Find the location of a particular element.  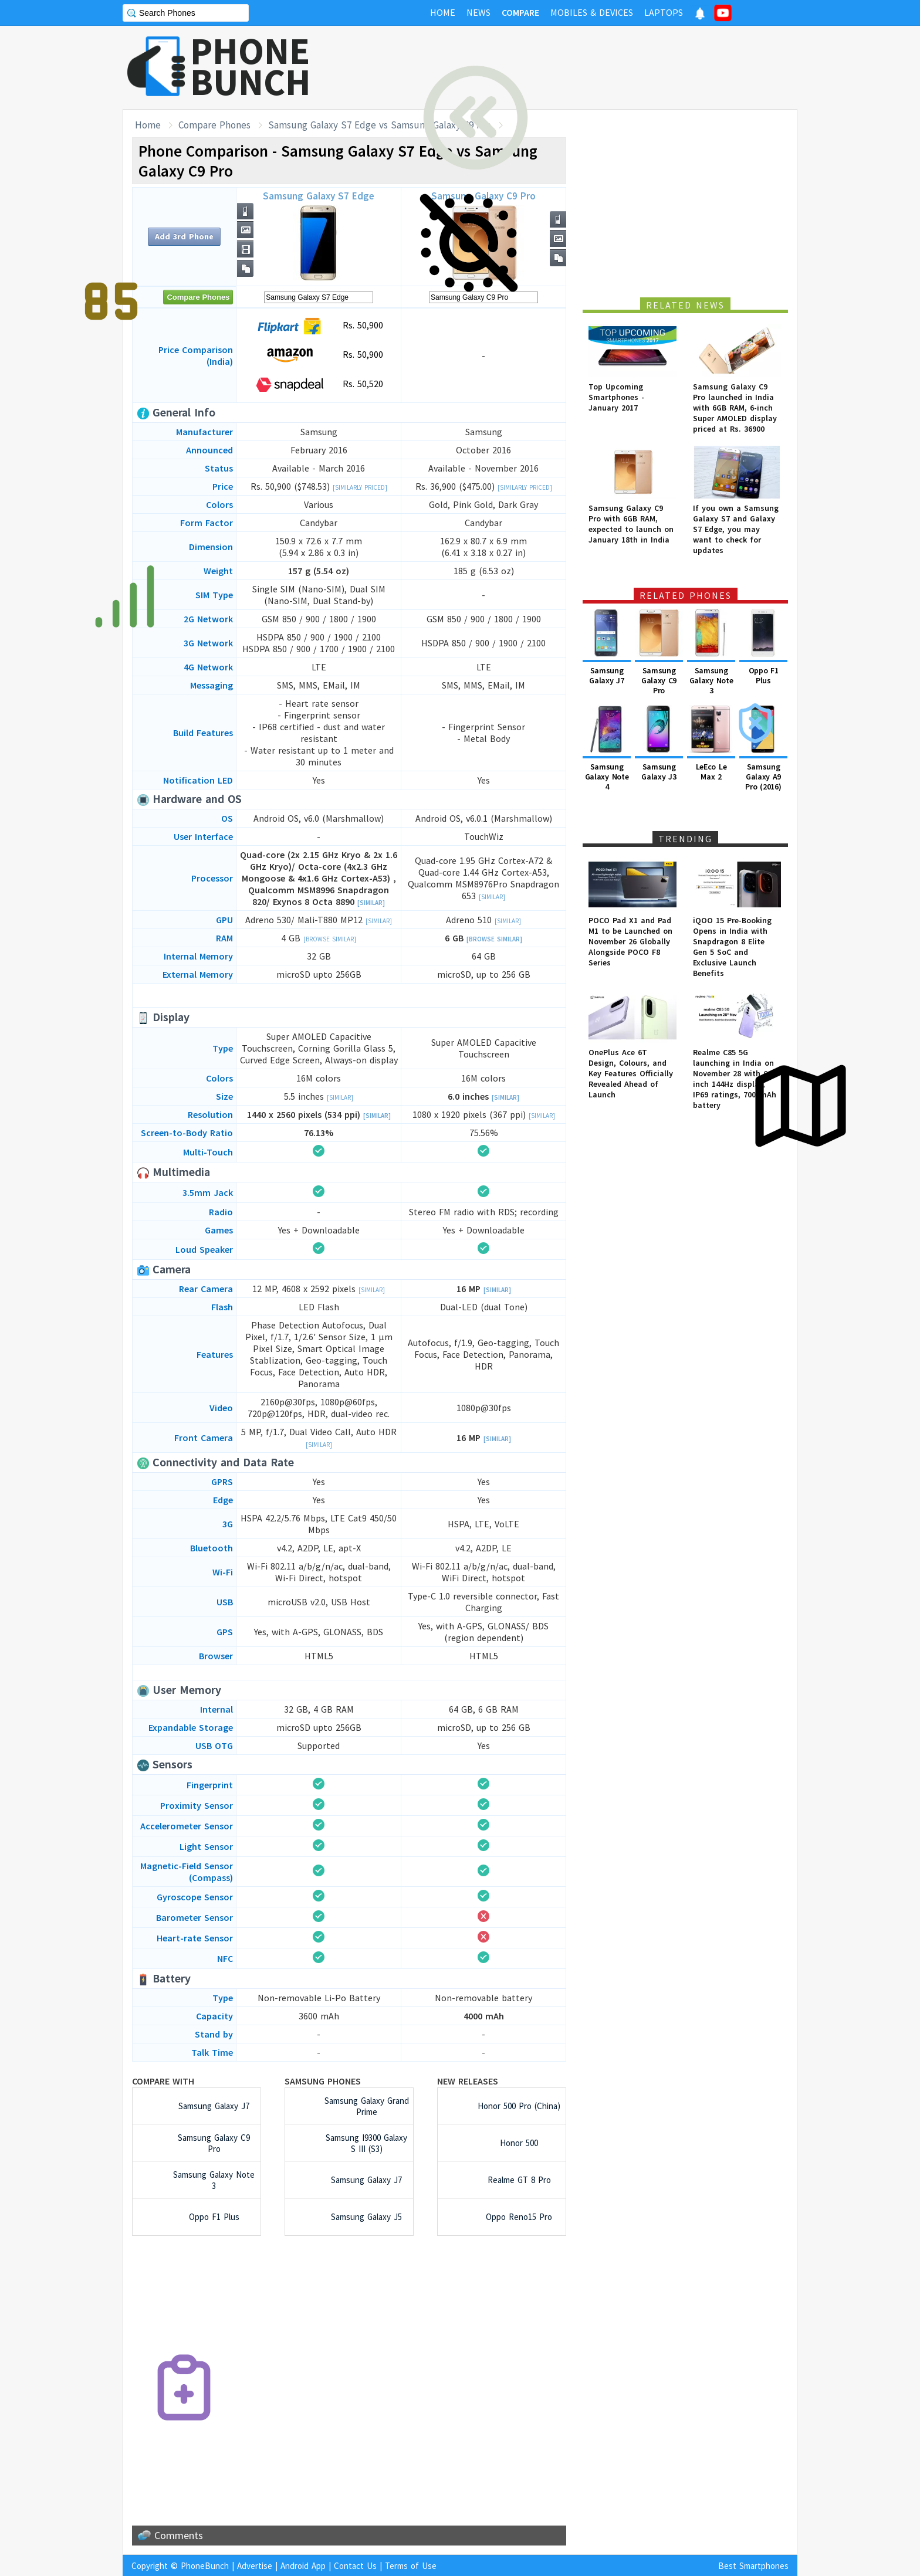

view medical report or health records is located at coordinates (184, 2387).